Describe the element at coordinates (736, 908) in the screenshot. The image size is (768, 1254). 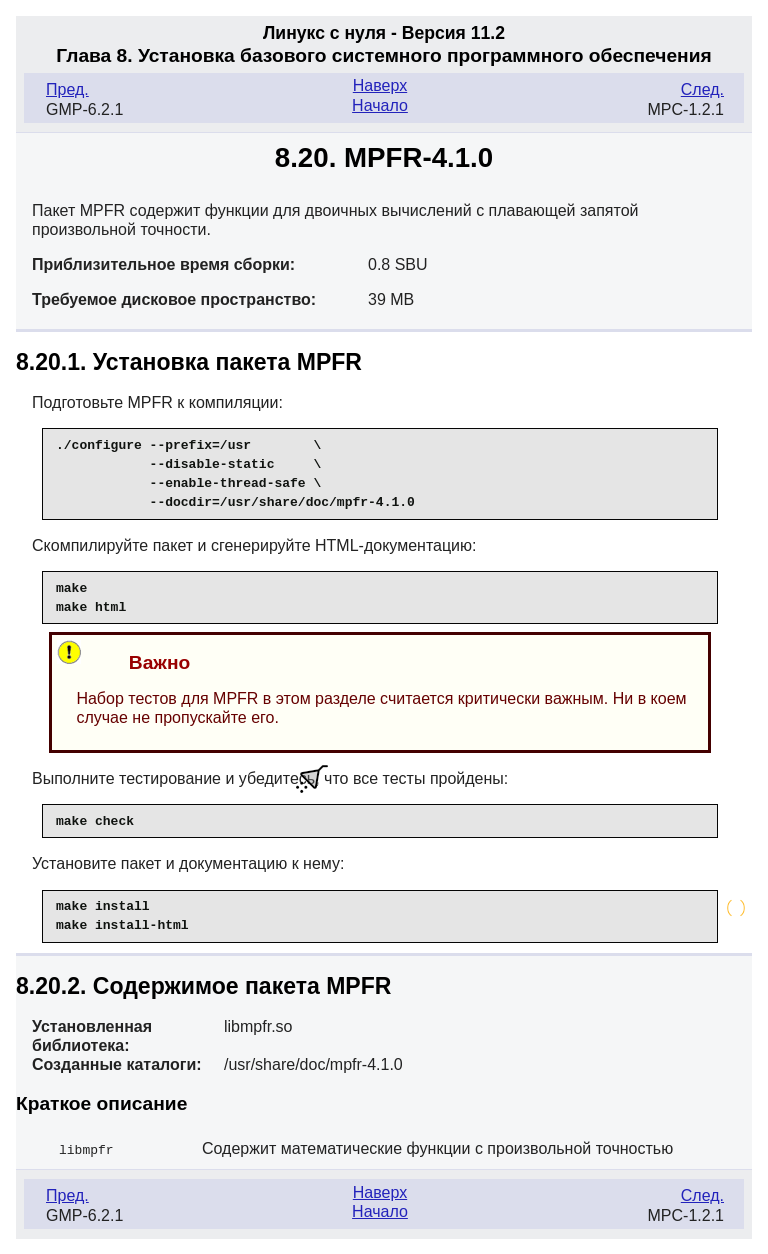
I see `insert parentheses in text or code` at that location.